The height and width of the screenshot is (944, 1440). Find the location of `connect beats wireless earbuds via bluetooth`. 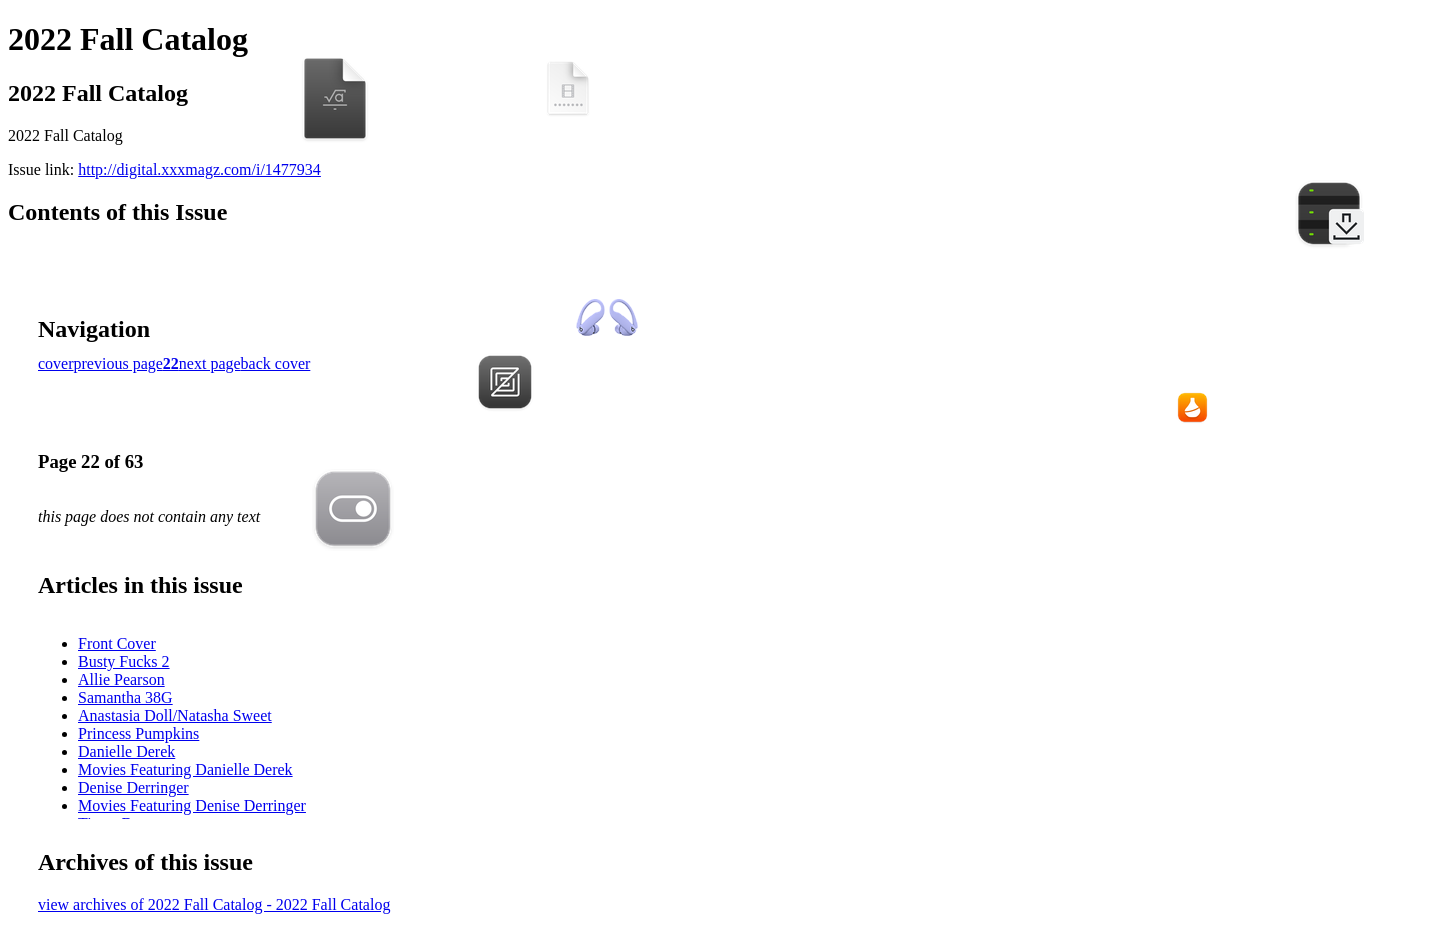

connect beats wireless earbuds via bluetooth is located at coordinates (607, 320).